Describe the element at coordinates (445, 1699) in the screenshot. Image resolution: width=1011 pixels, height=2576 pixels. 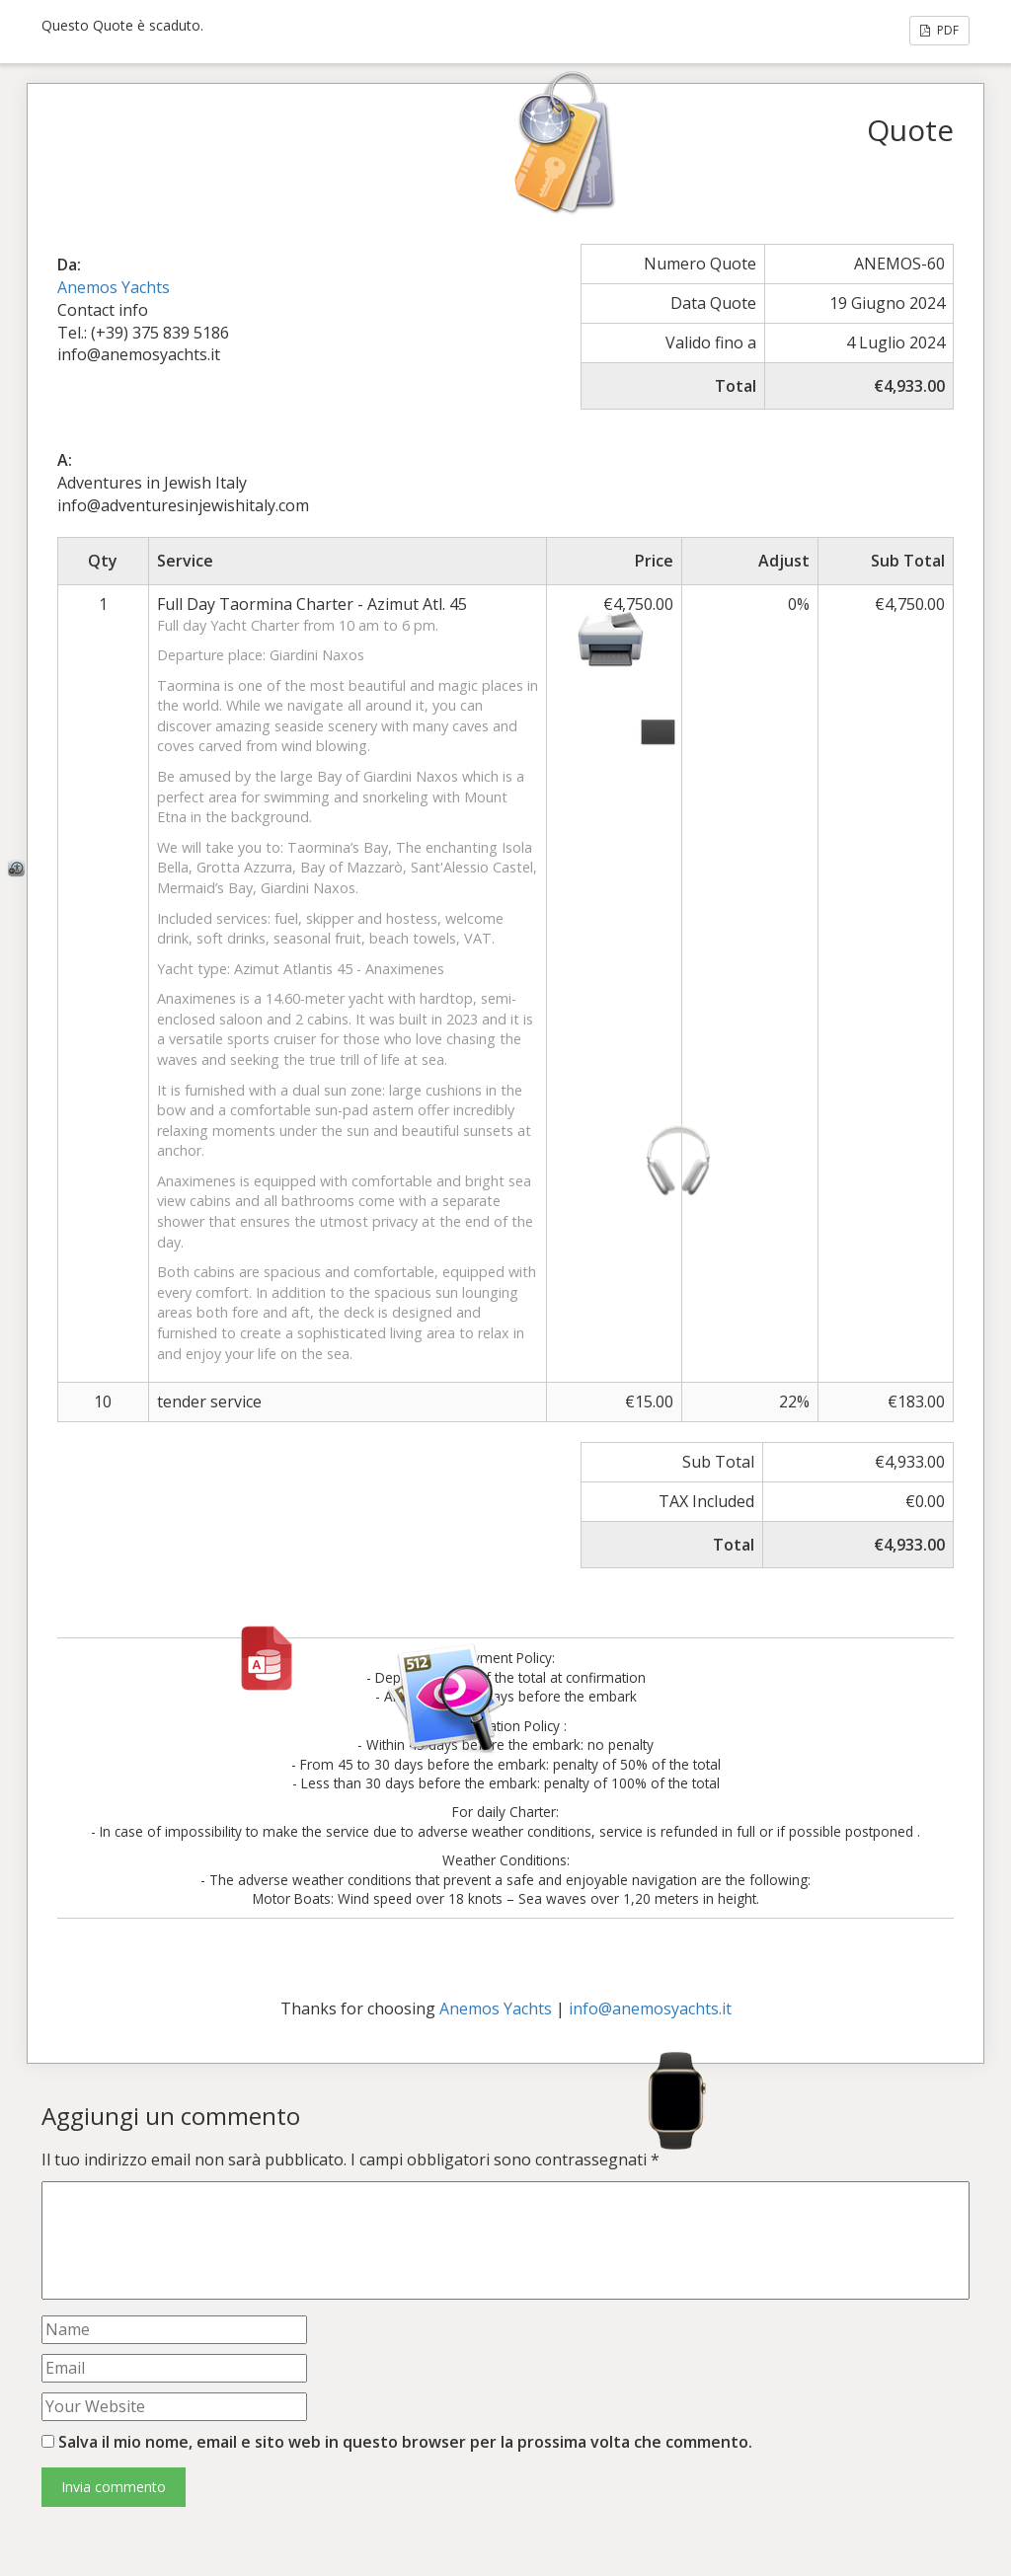
I see `test or preview quick look functionality` at that location.